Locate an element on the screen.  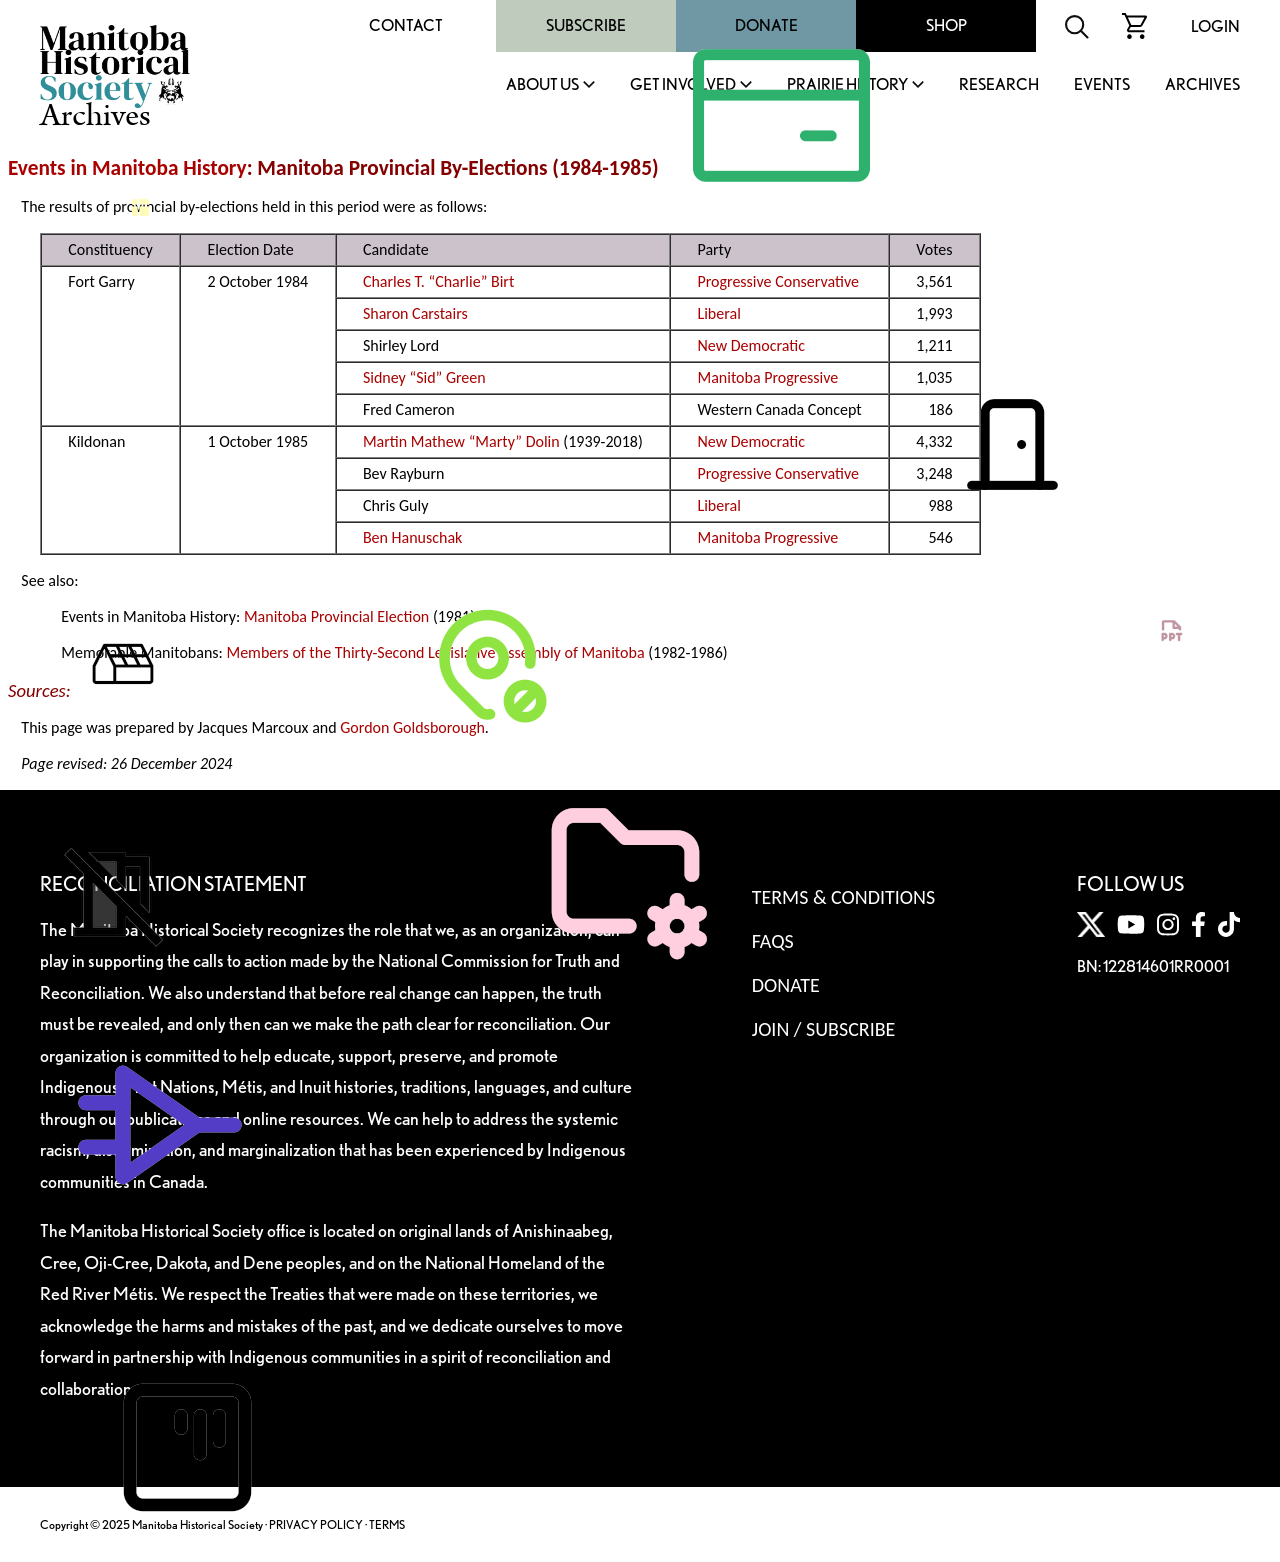
manage payment methods is located at coordinates (781, 115).